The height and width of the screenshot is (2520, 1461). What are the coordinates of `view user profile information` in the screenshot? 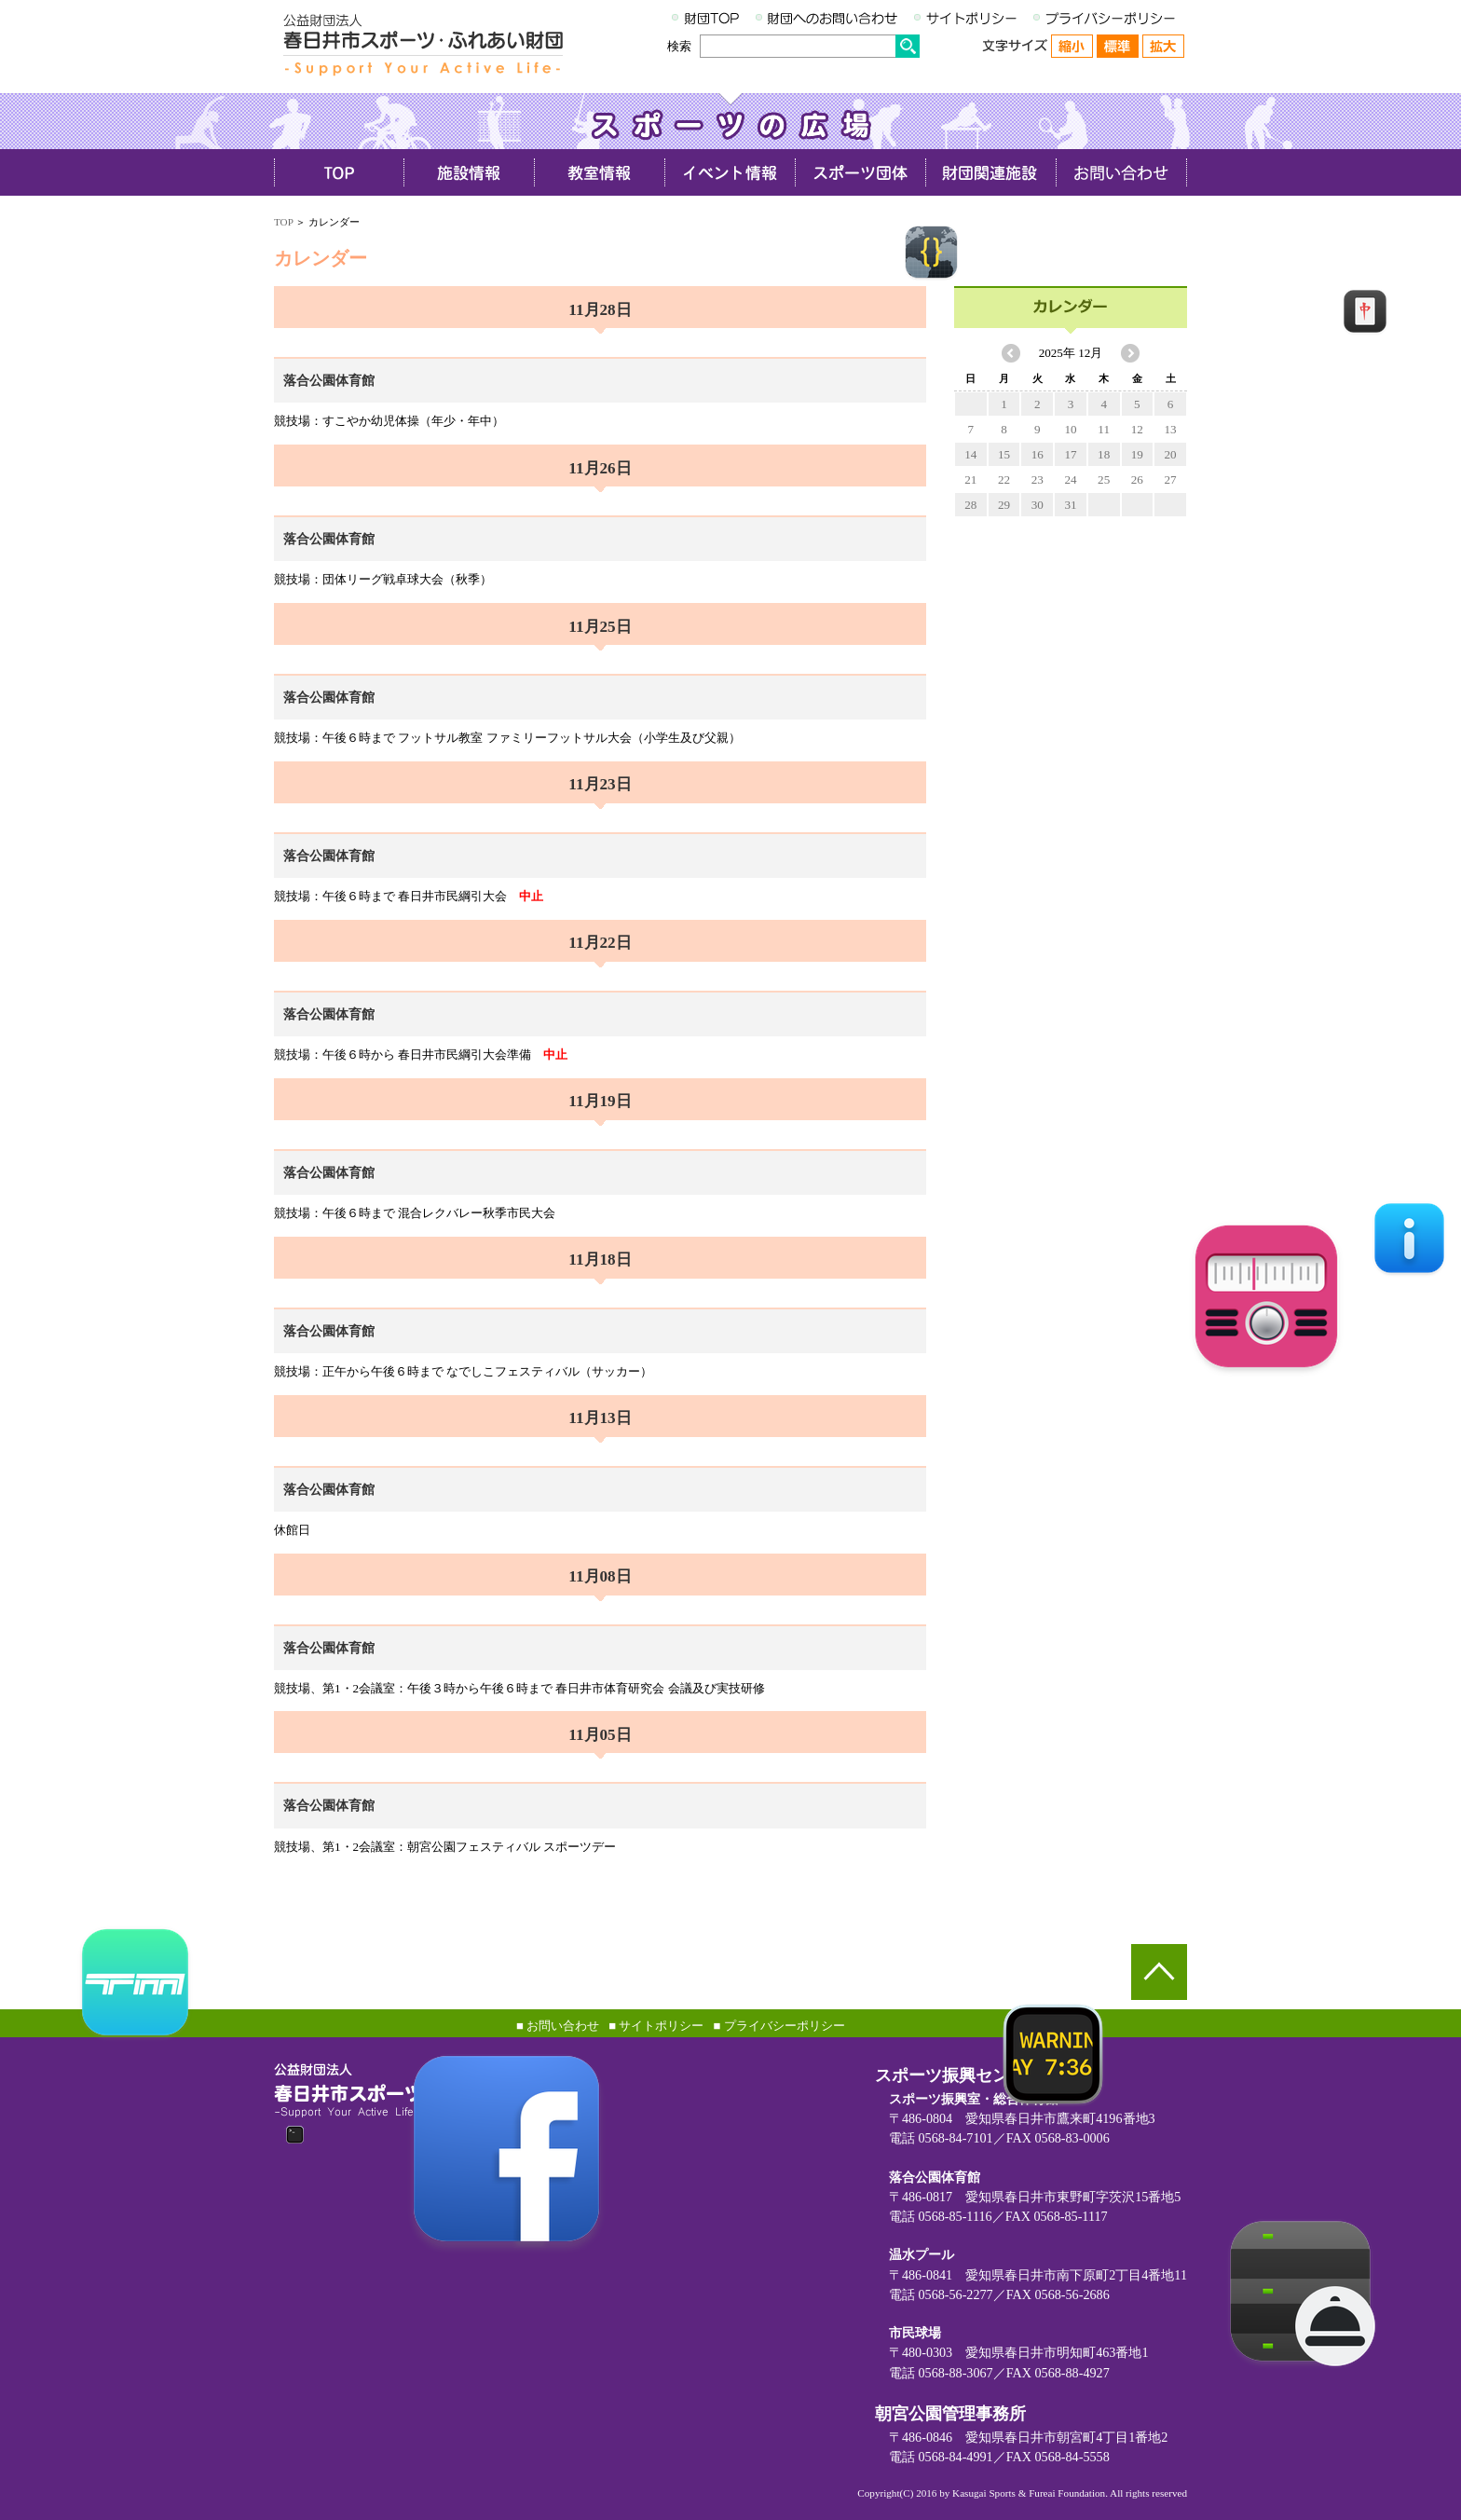 It's located at (1409, 1238).